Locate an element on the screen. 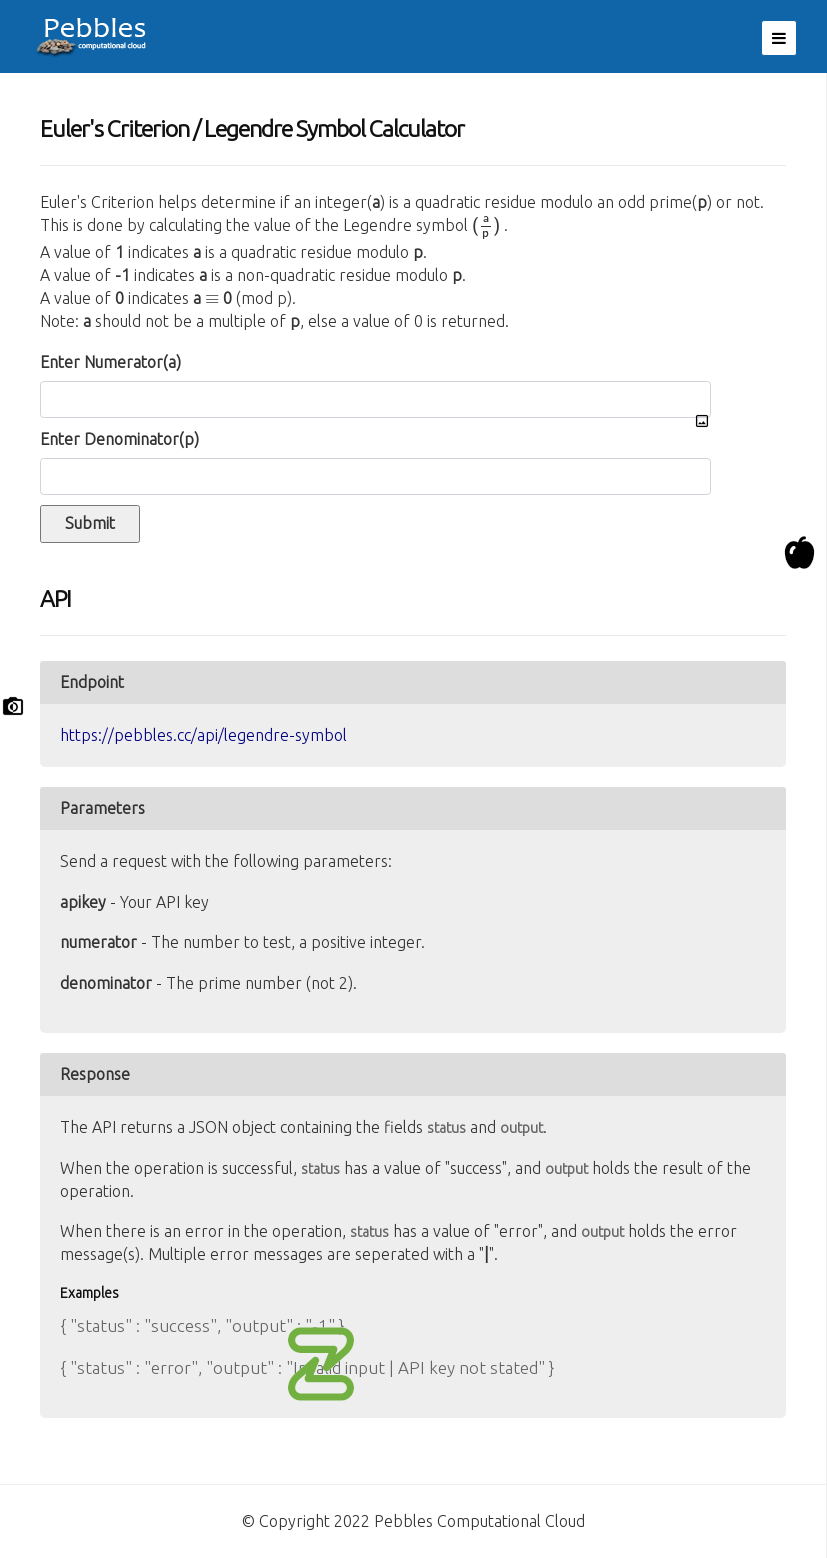  apply black and white filter to photos is located at coordinates (13, 706).